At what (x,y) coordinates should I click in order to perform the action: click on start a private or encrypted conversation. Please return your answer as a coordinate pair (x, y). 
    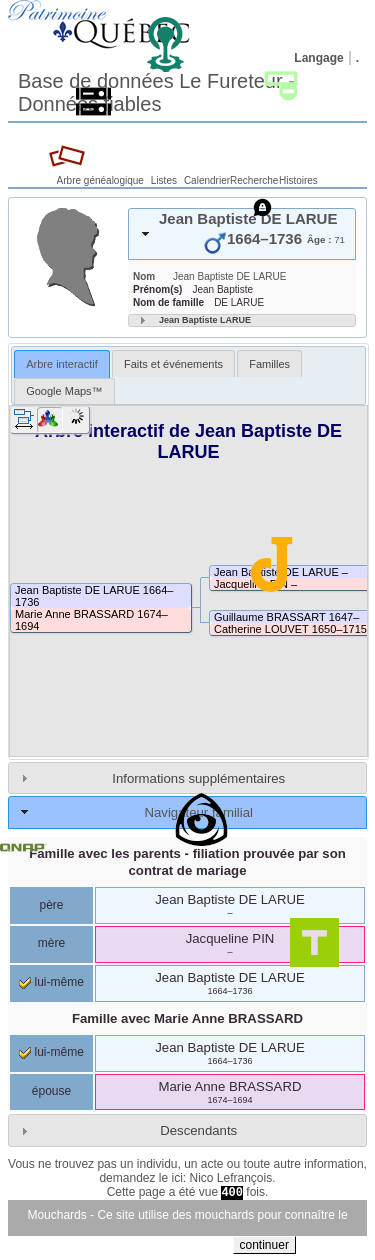
    Looking at the image, I should click on (262, 207).